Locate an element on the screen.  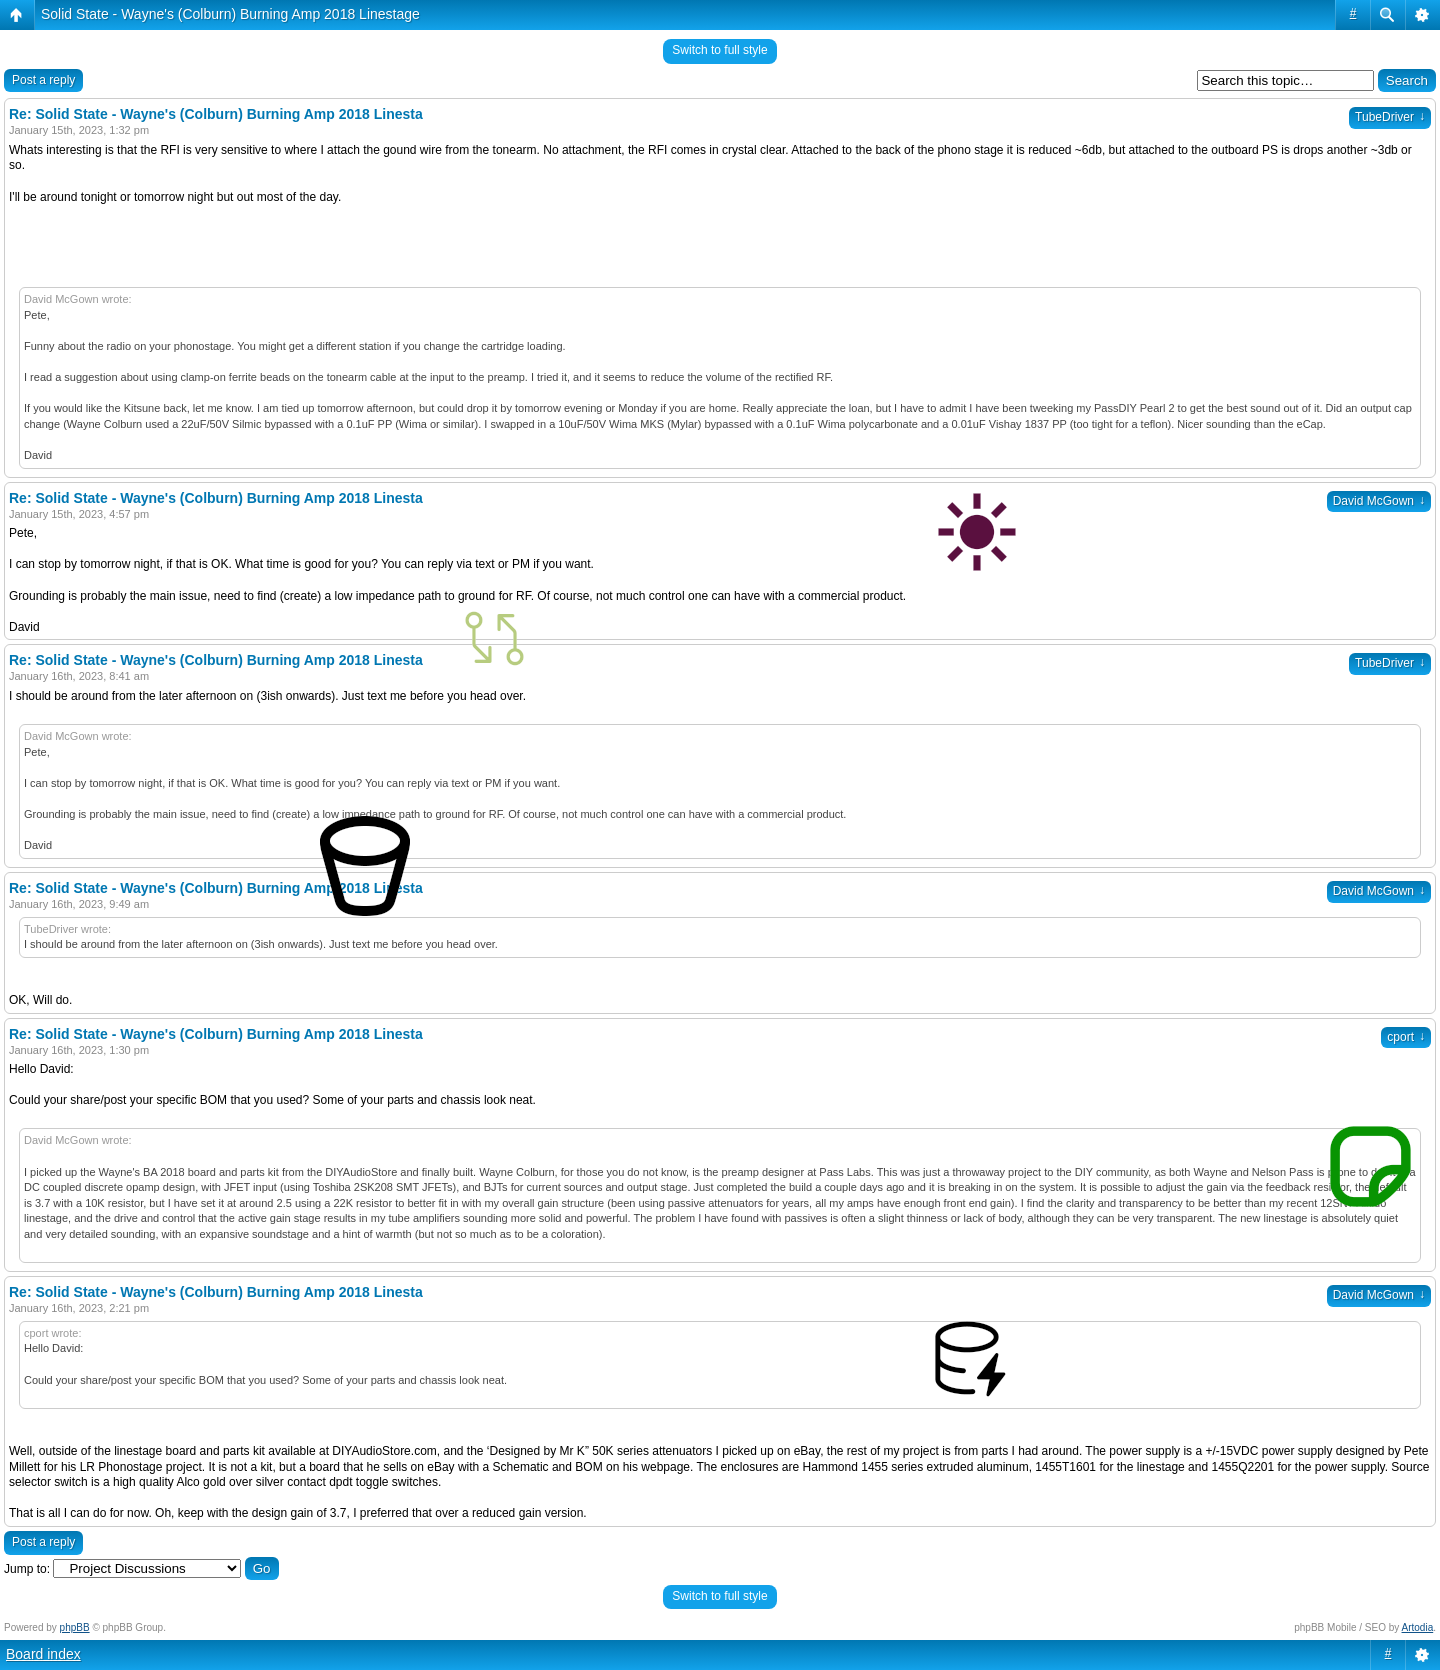
view code differences between versions is located at coordinates (494, 638).